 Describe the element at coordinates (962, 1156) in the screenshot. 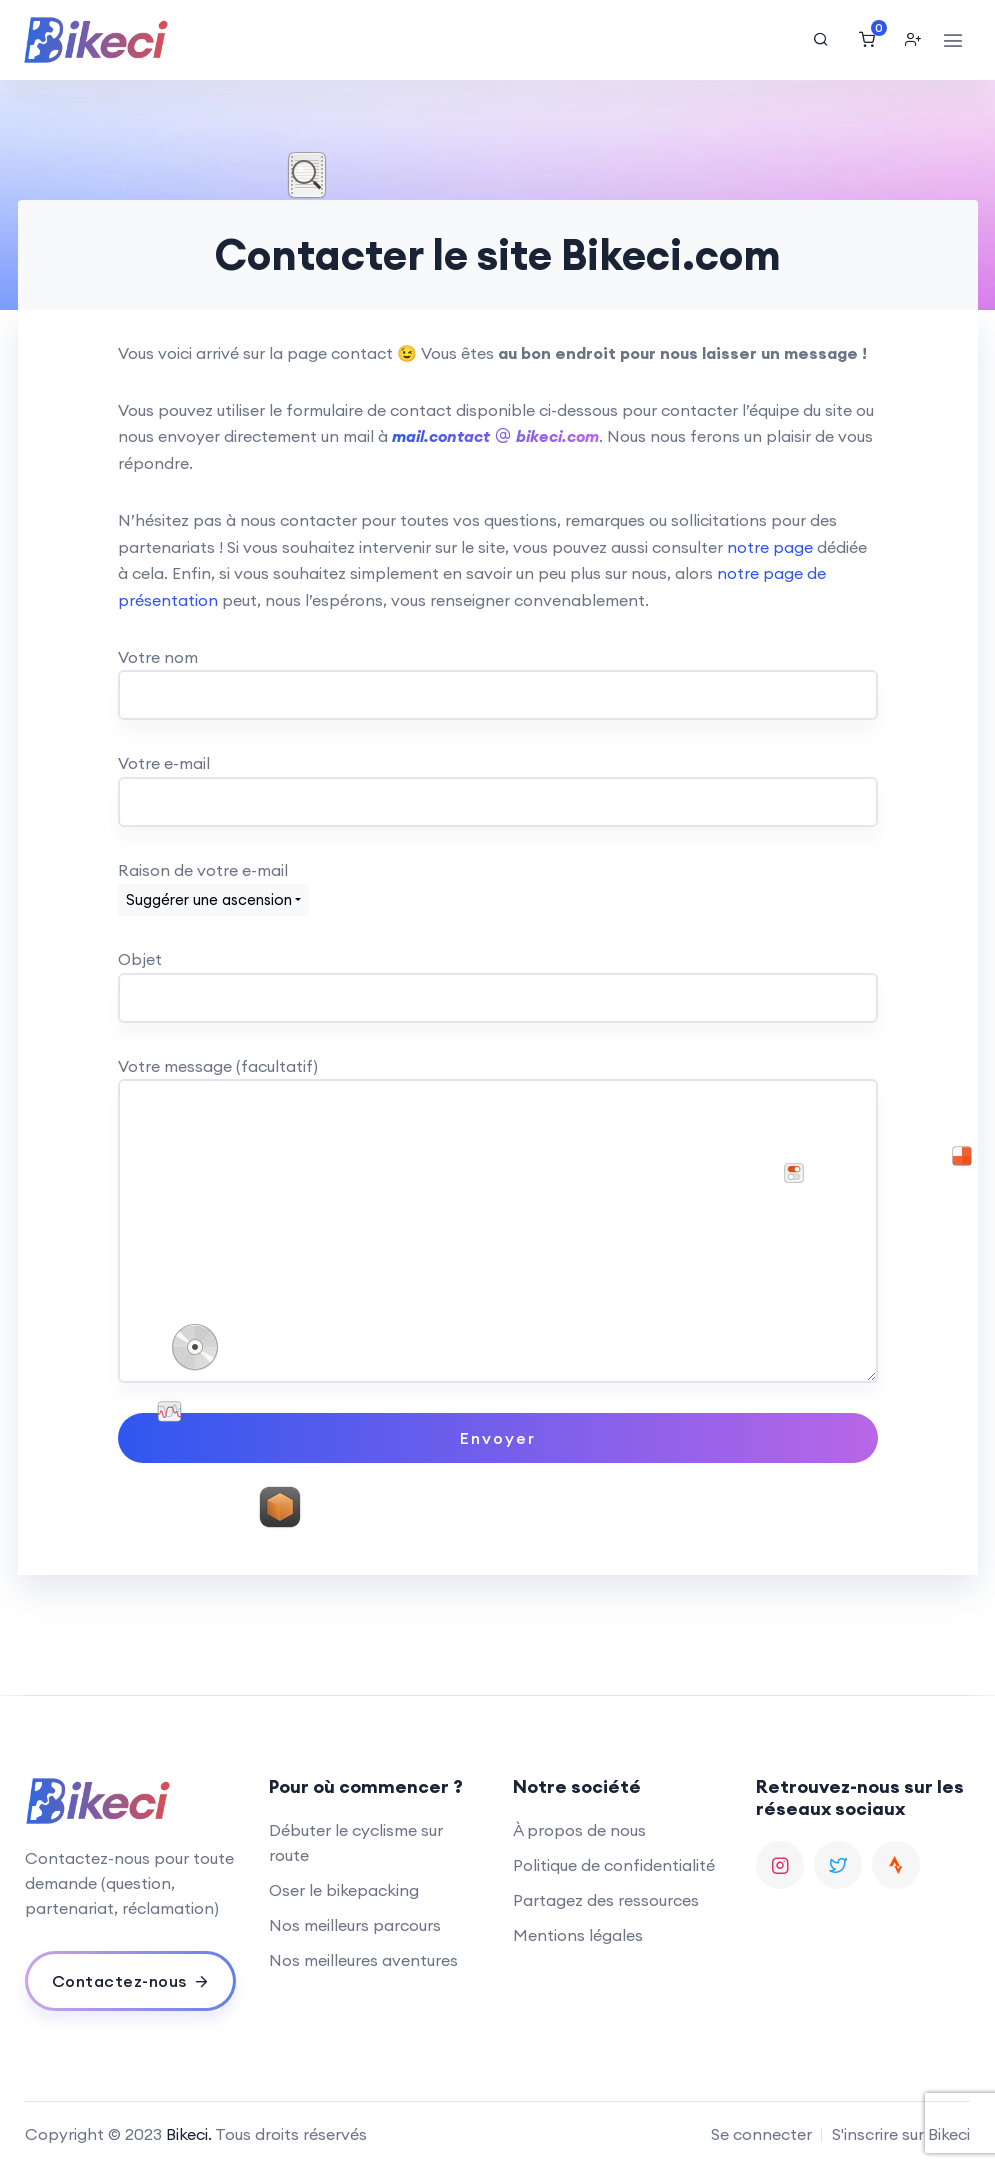

I see `switch to the top-left workspace` at that location.